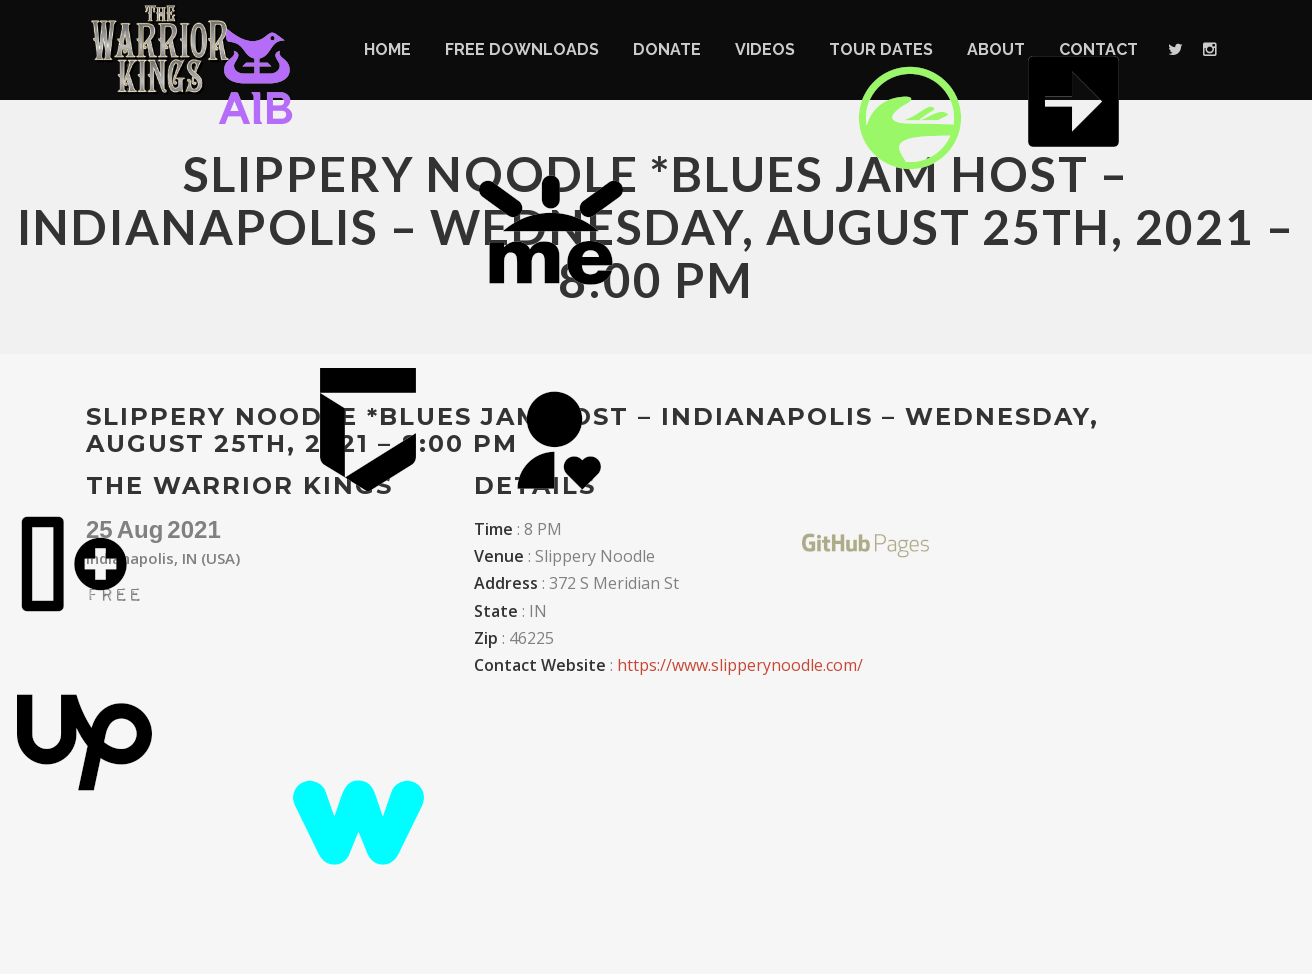 This screenshot has width=1312, height=974. What do you see at coordinates (69, 564) in the screenshot?
I see `insert a new column to the right` at bounding box center [69, 564].